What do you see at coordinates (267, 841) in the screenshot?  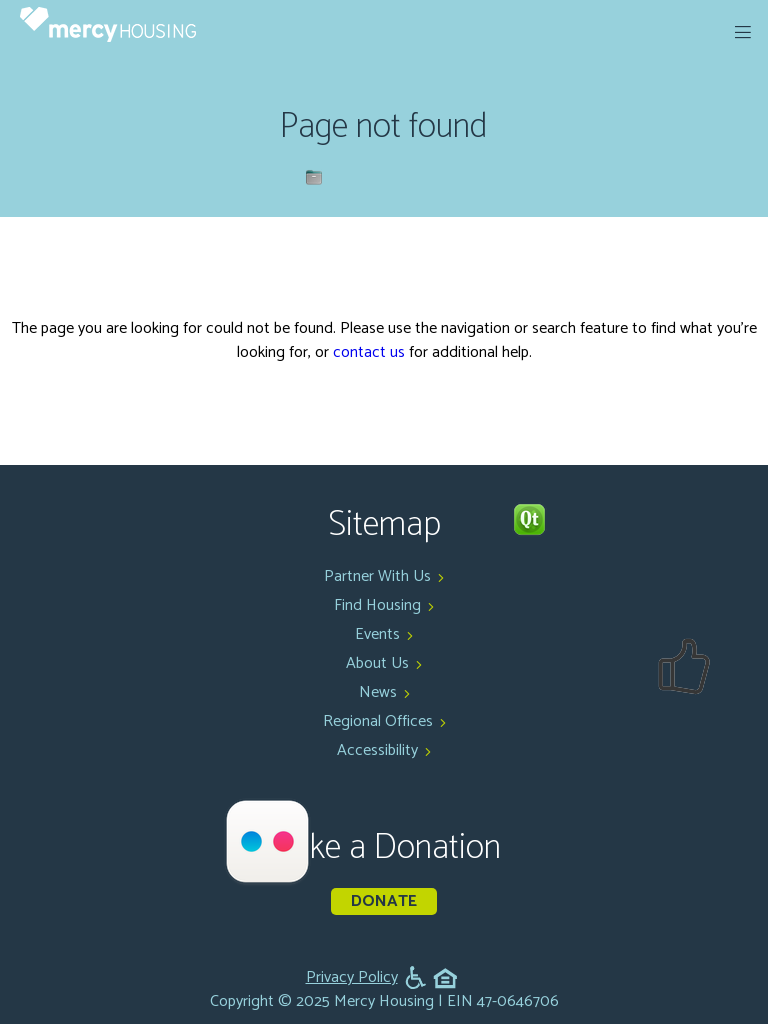 I see `open the flickr app` at bounding box center [267, 841].